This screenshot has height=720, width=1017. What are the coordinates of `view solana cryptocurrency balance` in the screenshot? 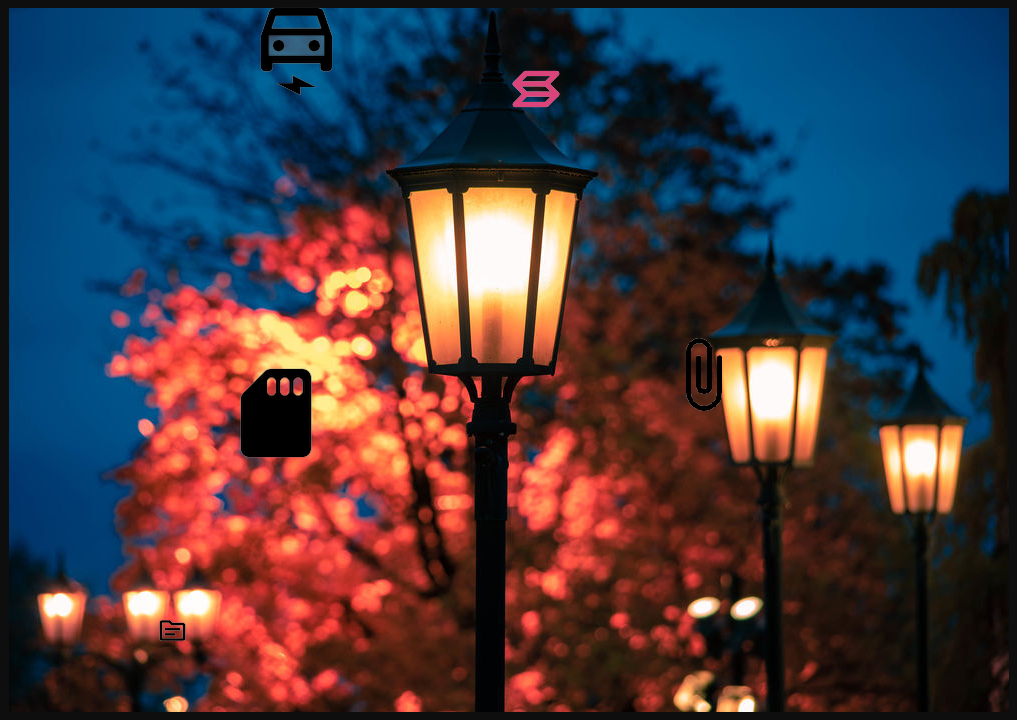 It's located at (536, 89).